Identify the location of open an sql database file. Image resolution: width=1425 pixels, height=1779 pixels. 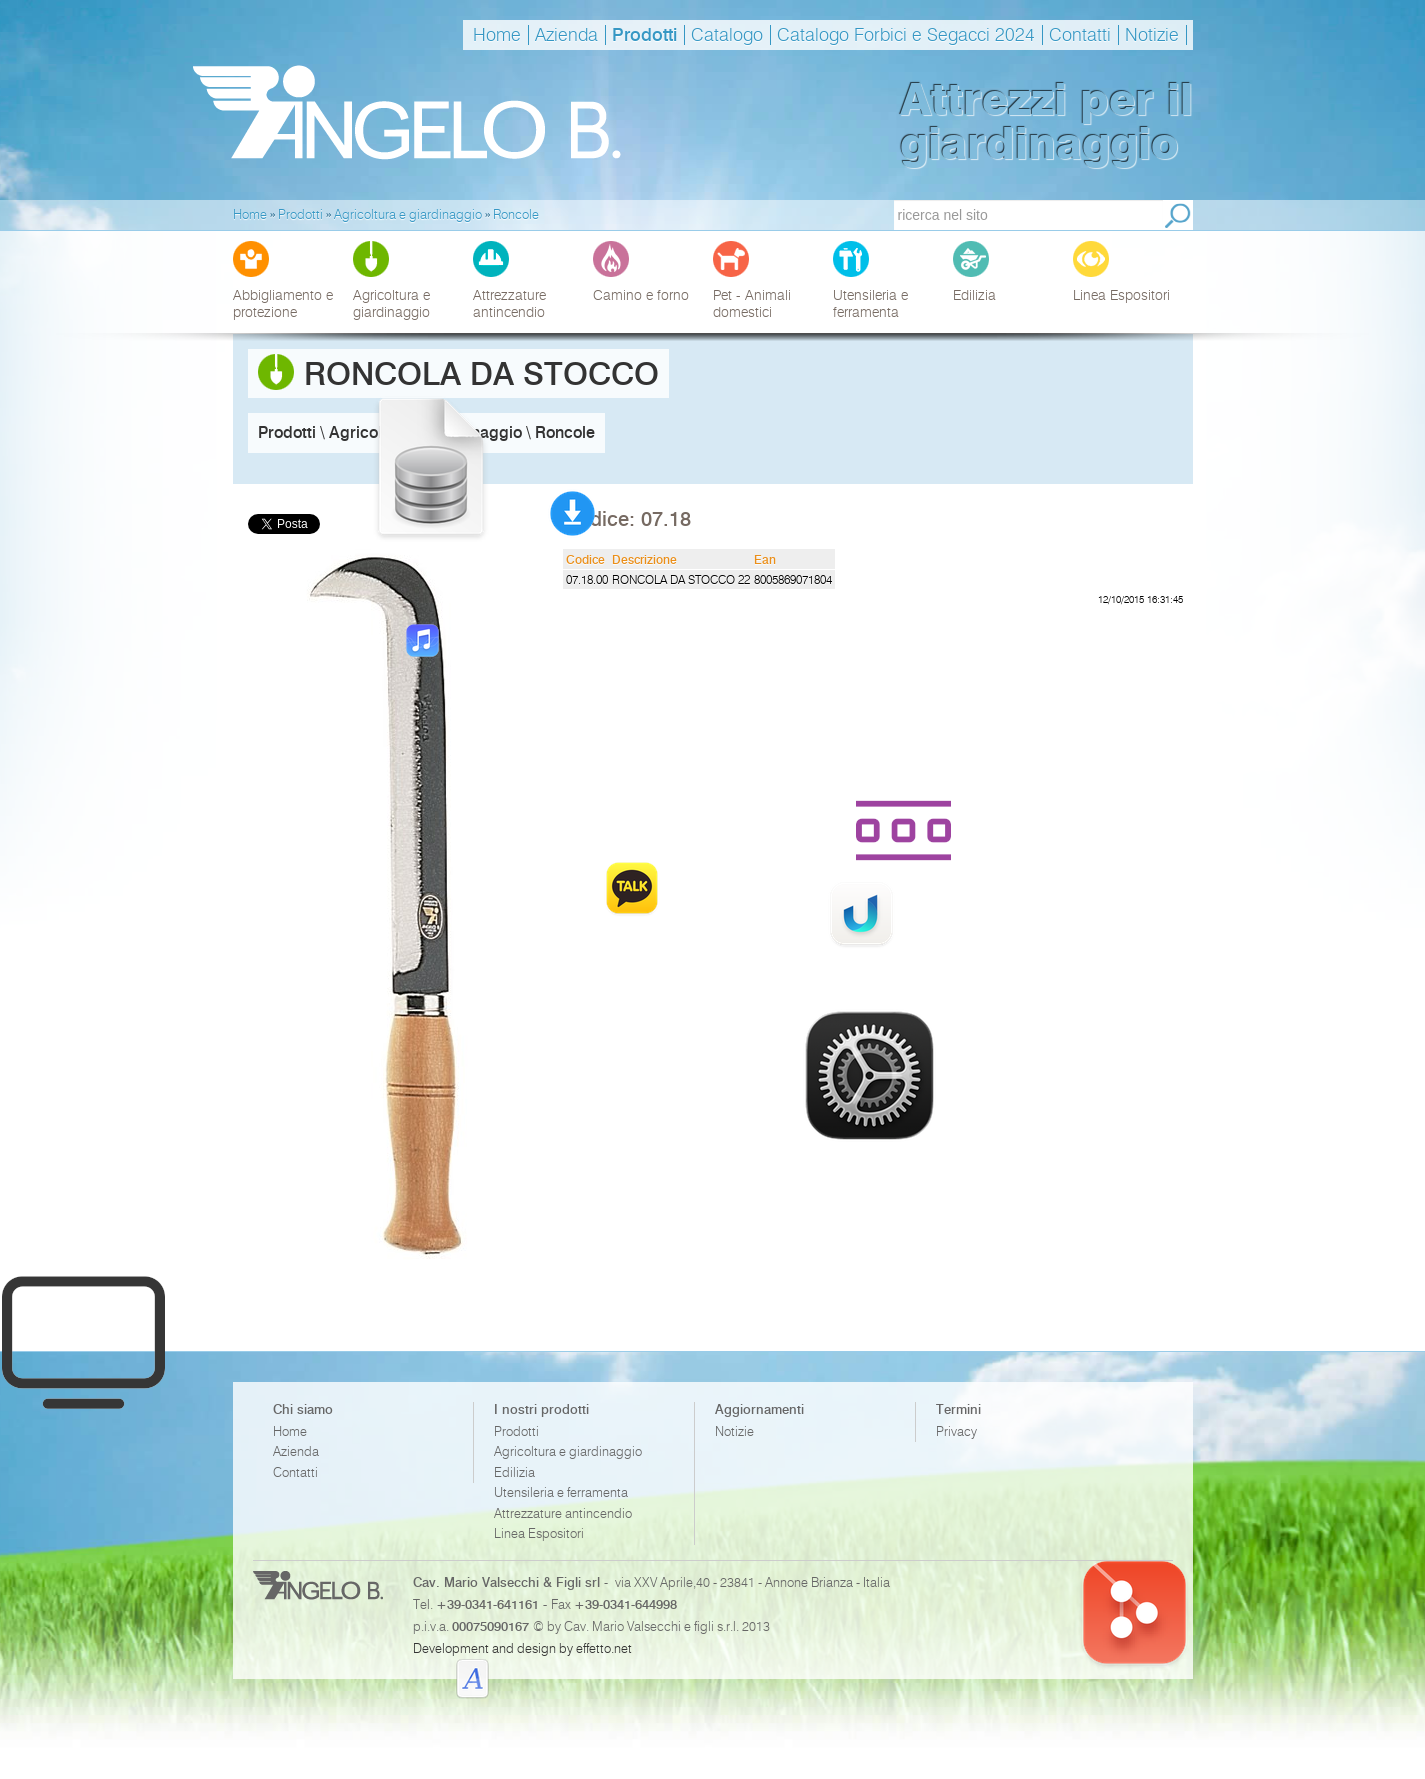
(431, 469).